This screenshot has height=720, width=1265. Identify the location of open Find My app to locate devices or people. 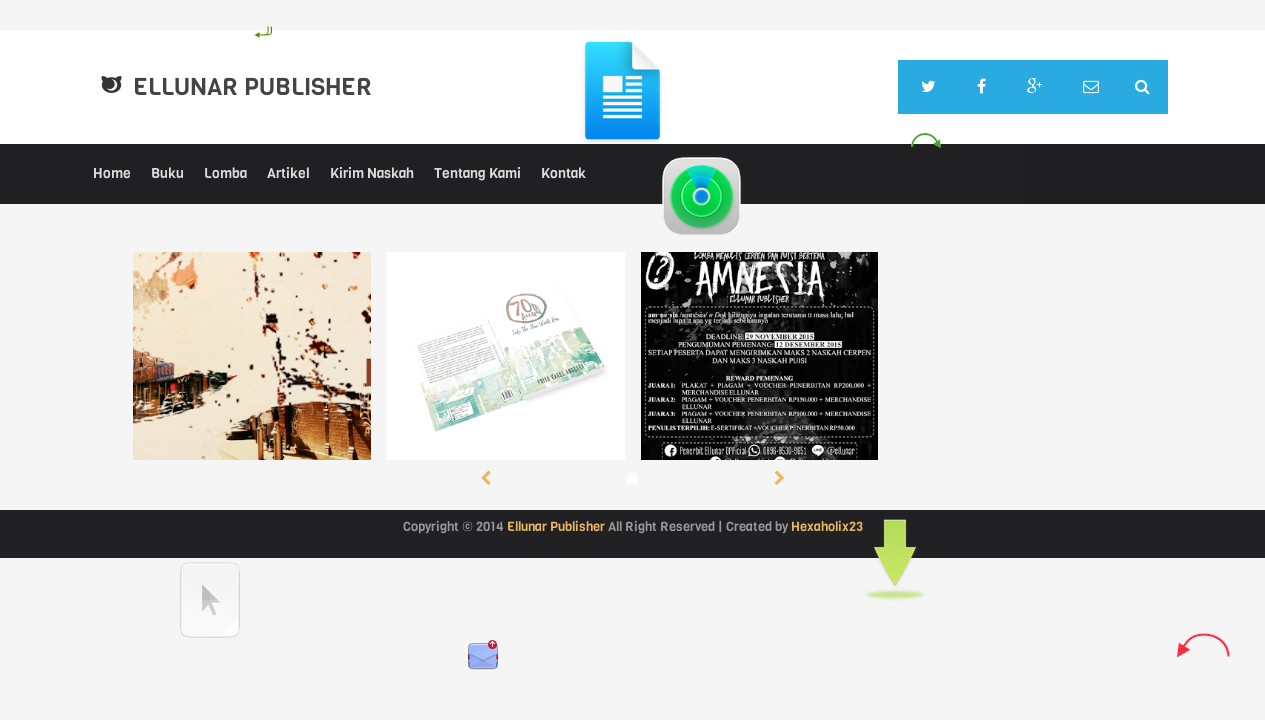
(701, 196).